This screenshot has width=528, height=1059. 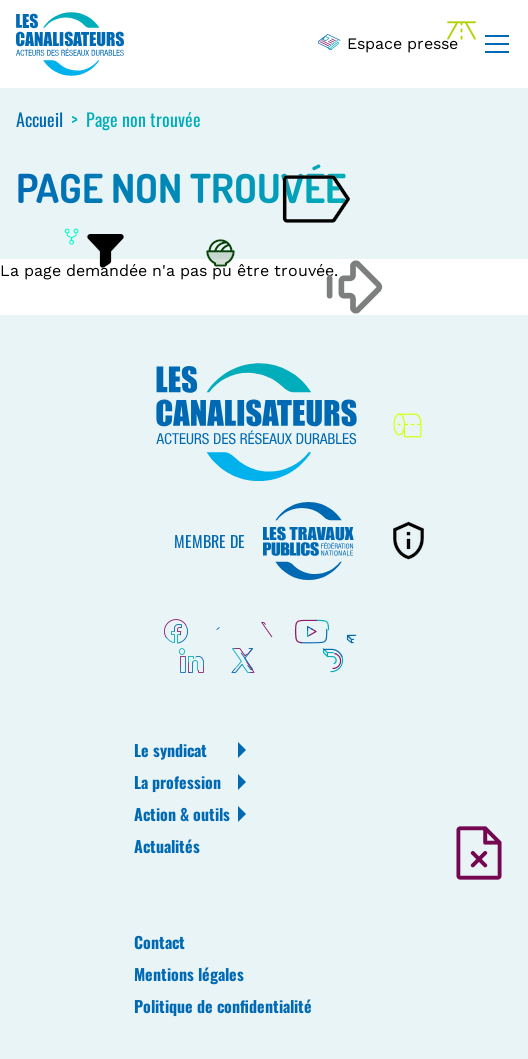 What do you see at coordinates (353, 287) in the screenshot?
I see `skip to end or jump forward` at bounding box center [353, 287].